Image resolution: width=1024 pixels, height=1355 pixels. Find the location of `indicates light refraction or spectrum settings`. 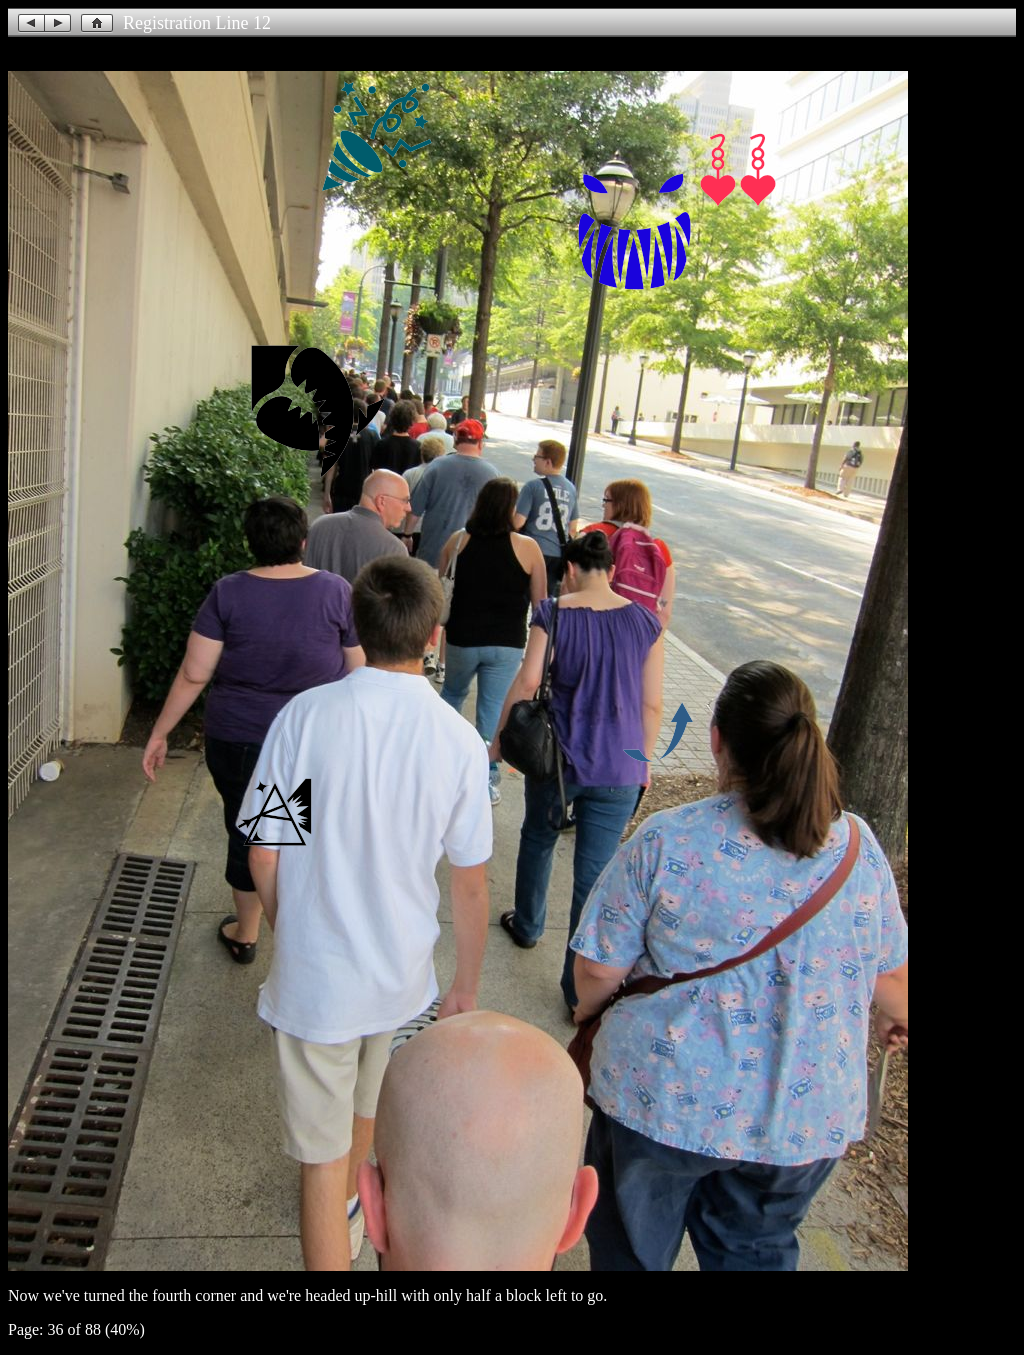

indicates light refraction or spectrum settings is located at coordinates (275, 815).